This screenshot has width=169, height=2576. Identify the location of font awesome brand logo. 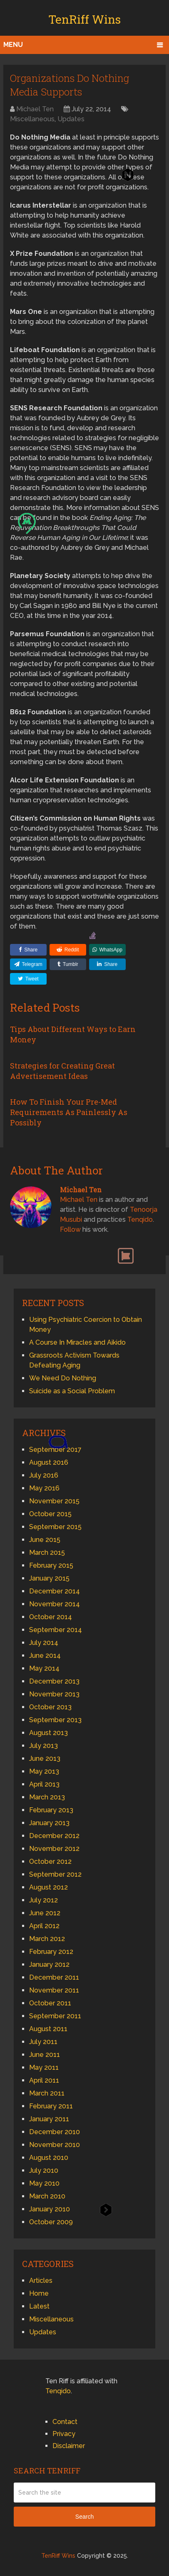
(126, 1256).